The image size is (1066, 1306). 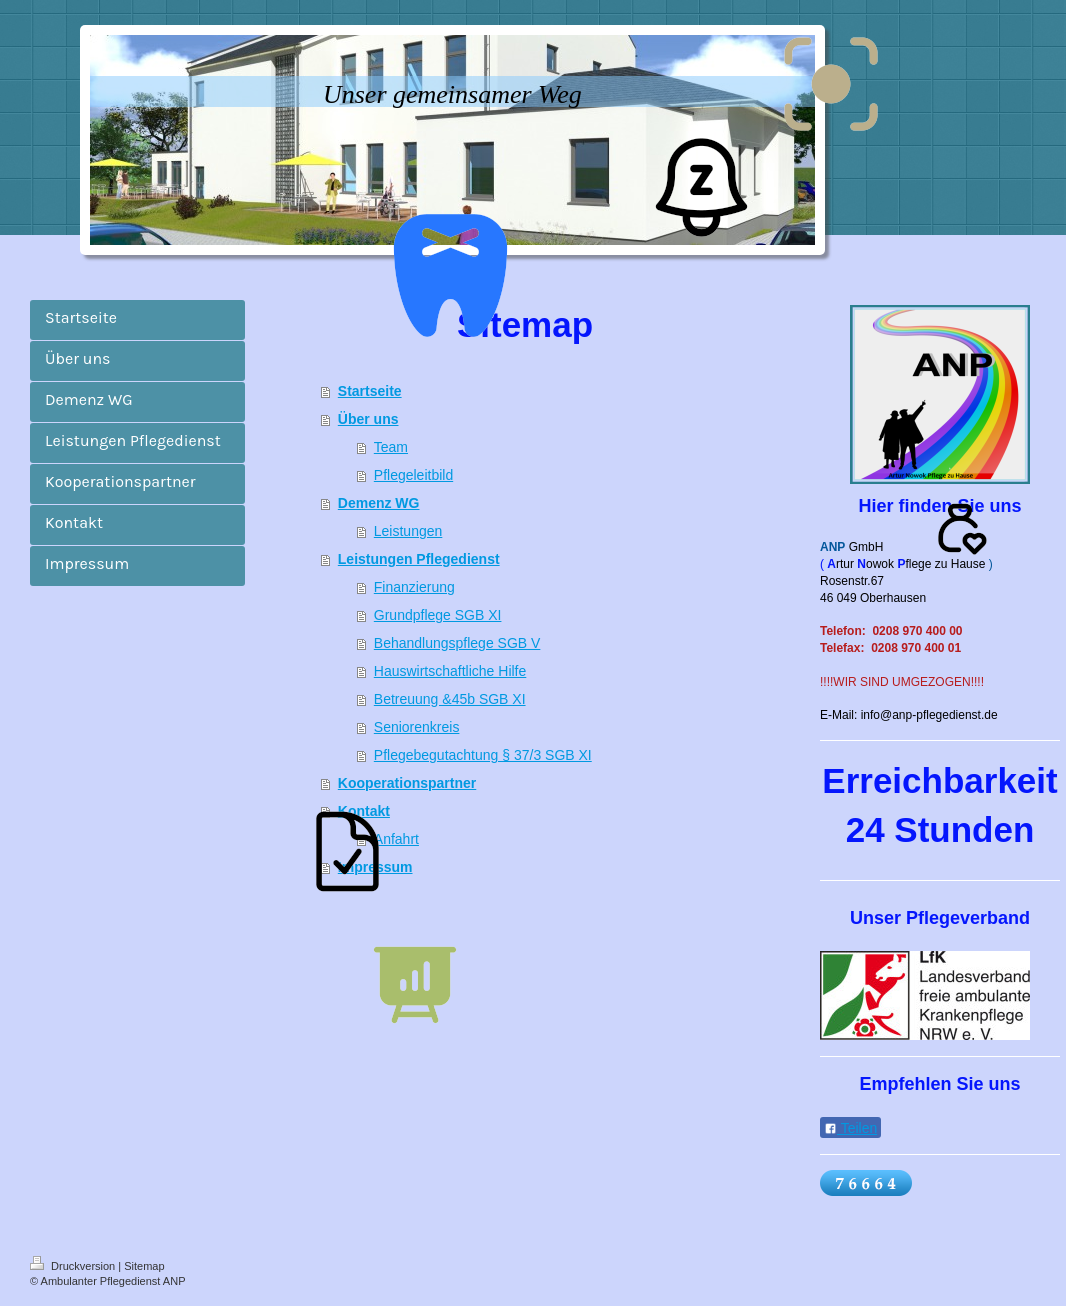 I want to click on access dental health information, so click(x=450, y=275).